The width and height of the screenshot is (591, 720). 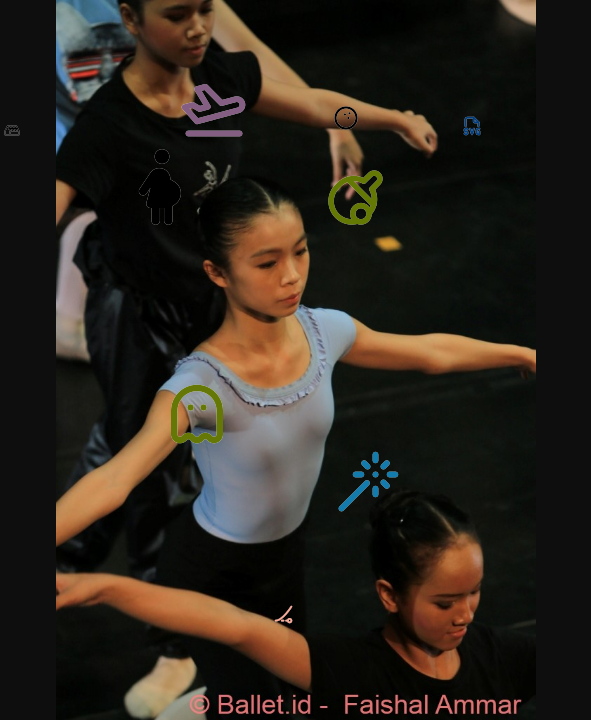 I want to click on access bowling or sports-related features, so click(x=346, y=118).